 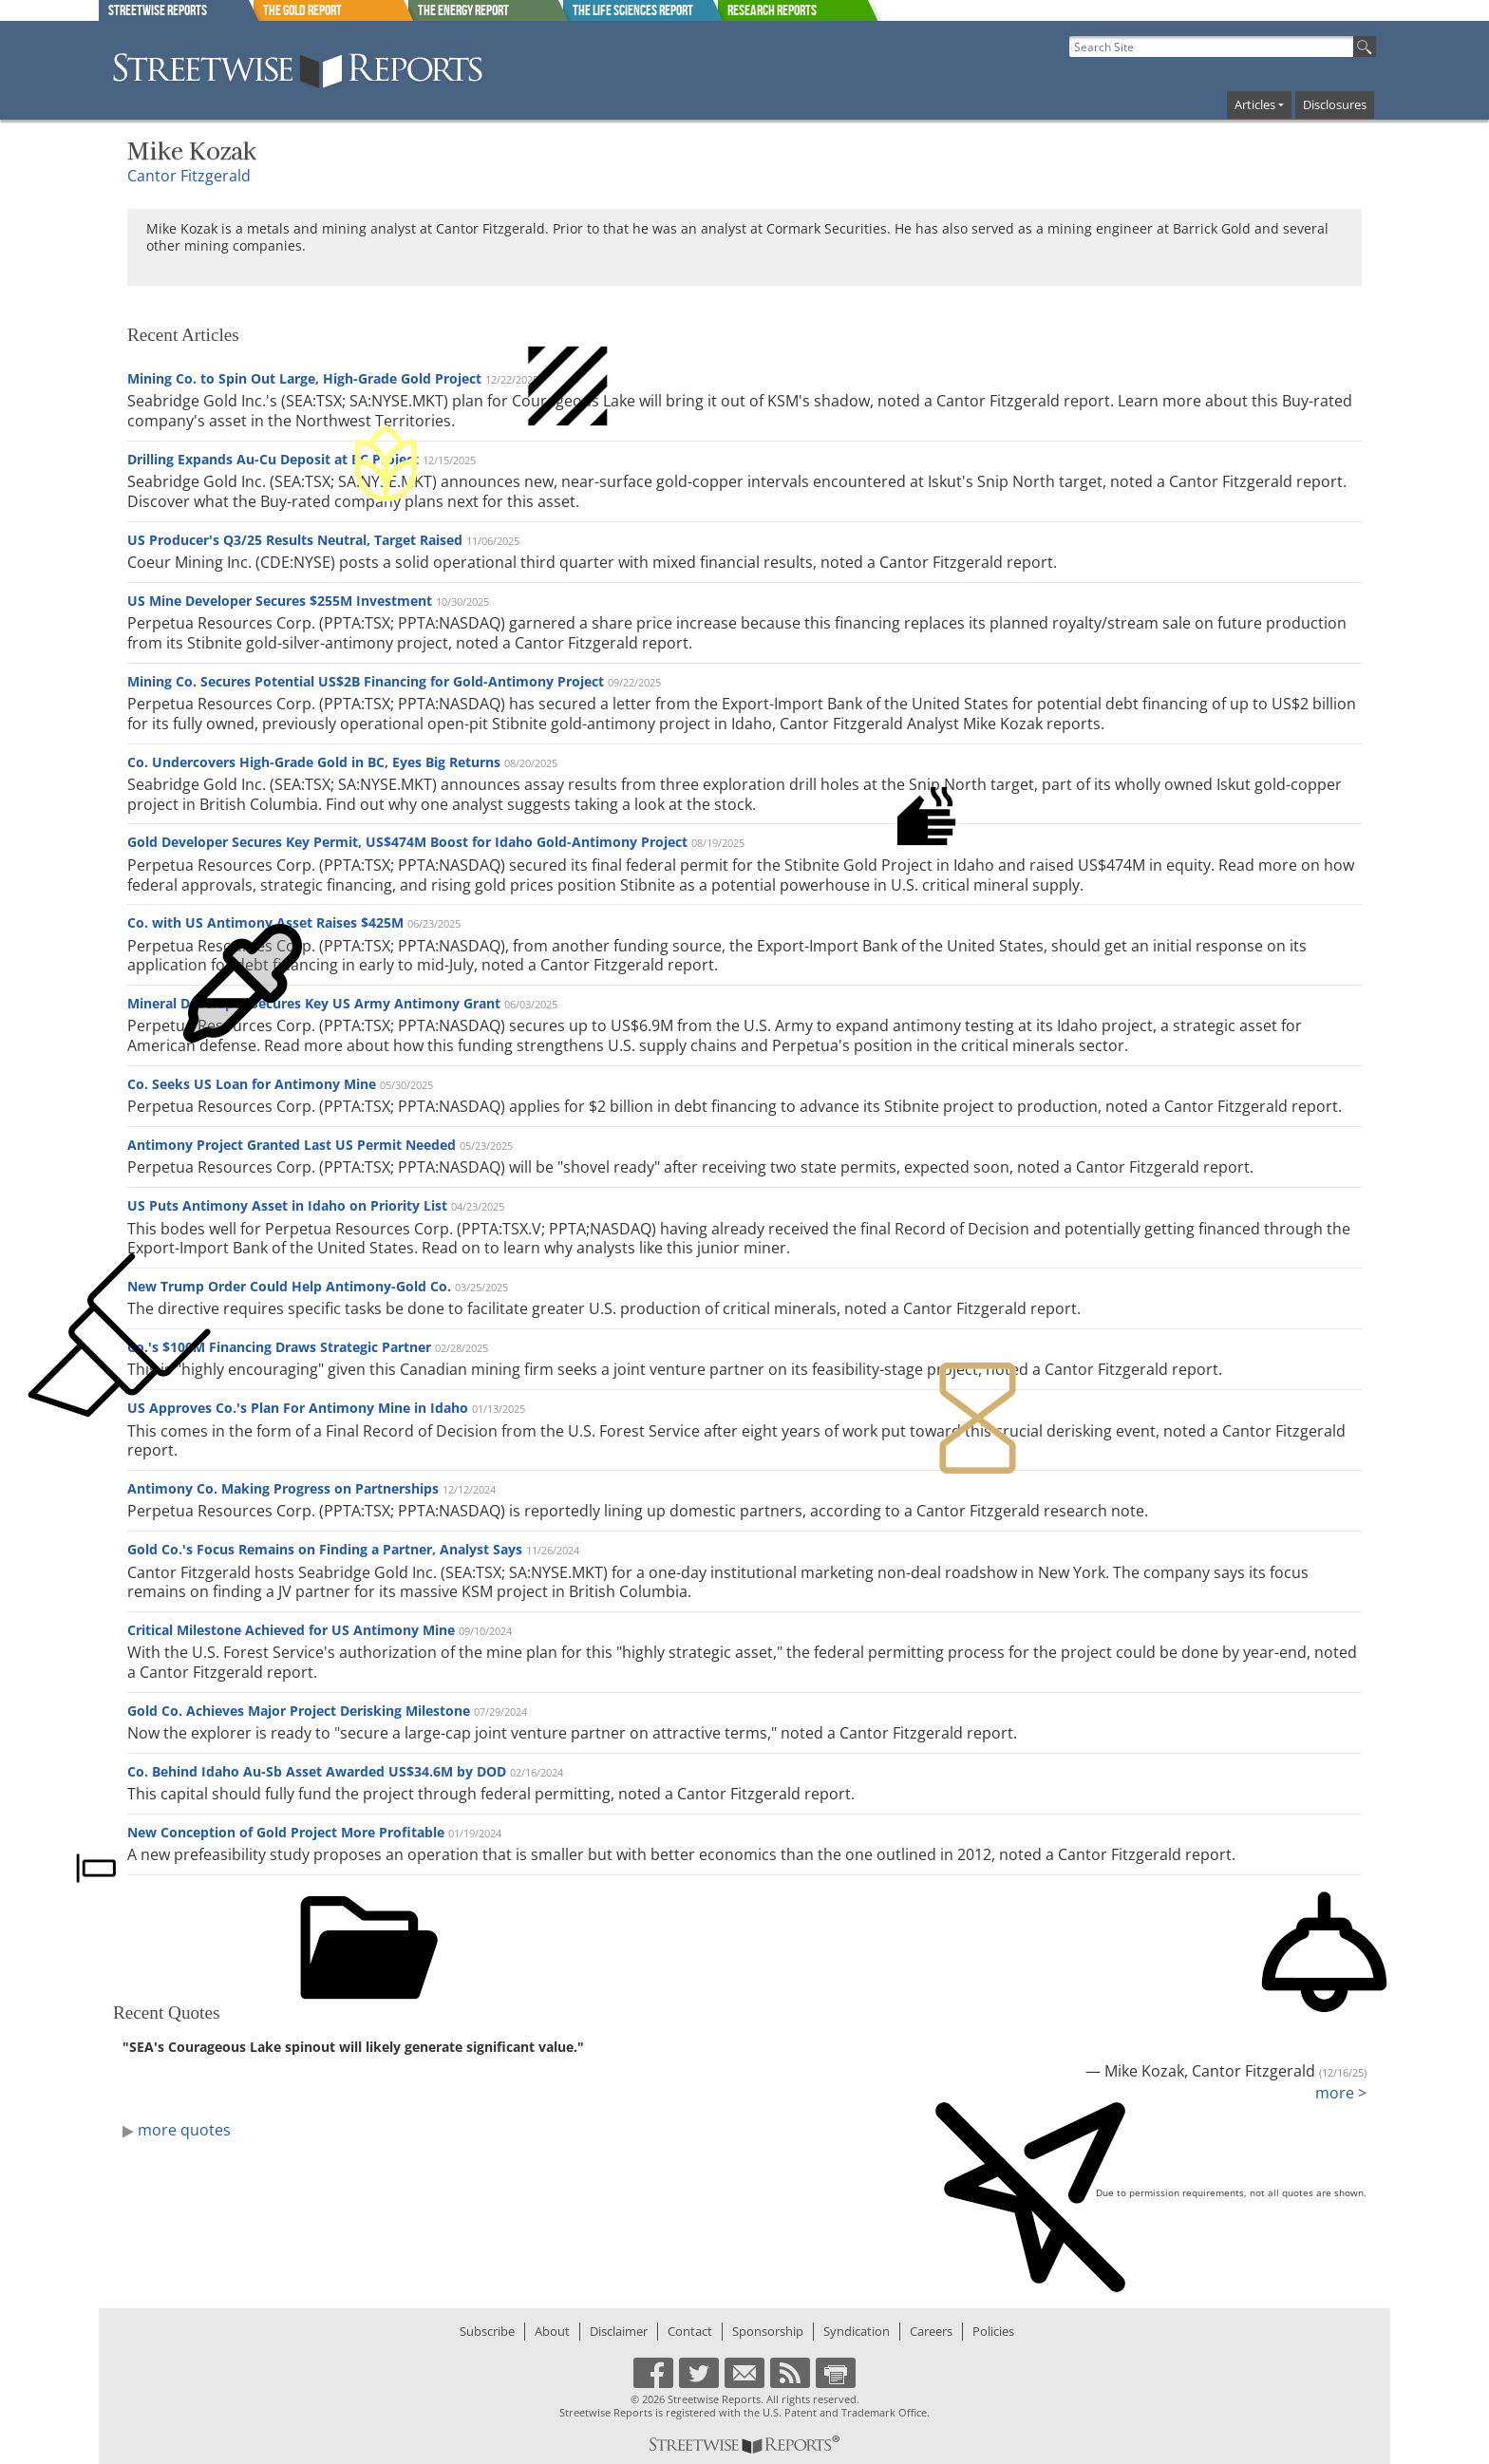 I want to click on navigation or GPS is currently disabled, so click(x=1030, y=2197).